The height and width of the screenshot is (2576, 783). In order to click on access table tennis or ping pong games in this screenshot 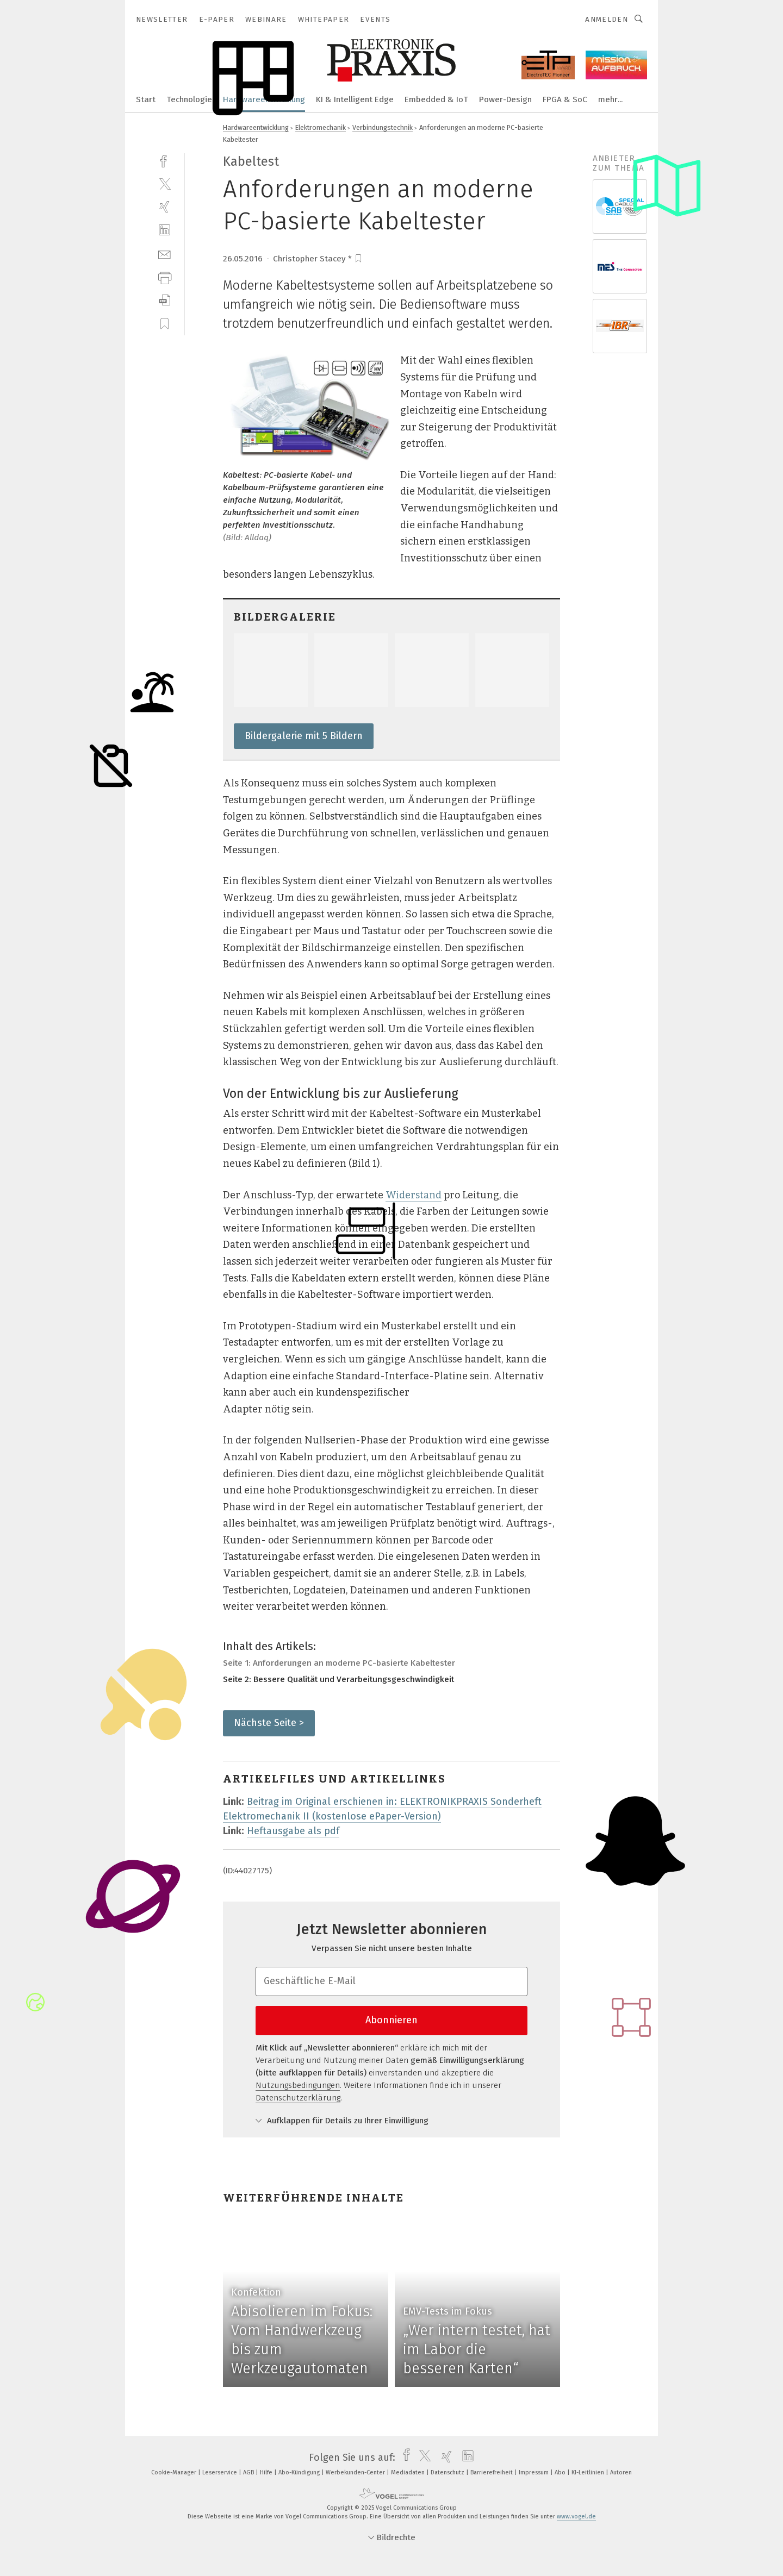, I will do `click(144, 1692)`.